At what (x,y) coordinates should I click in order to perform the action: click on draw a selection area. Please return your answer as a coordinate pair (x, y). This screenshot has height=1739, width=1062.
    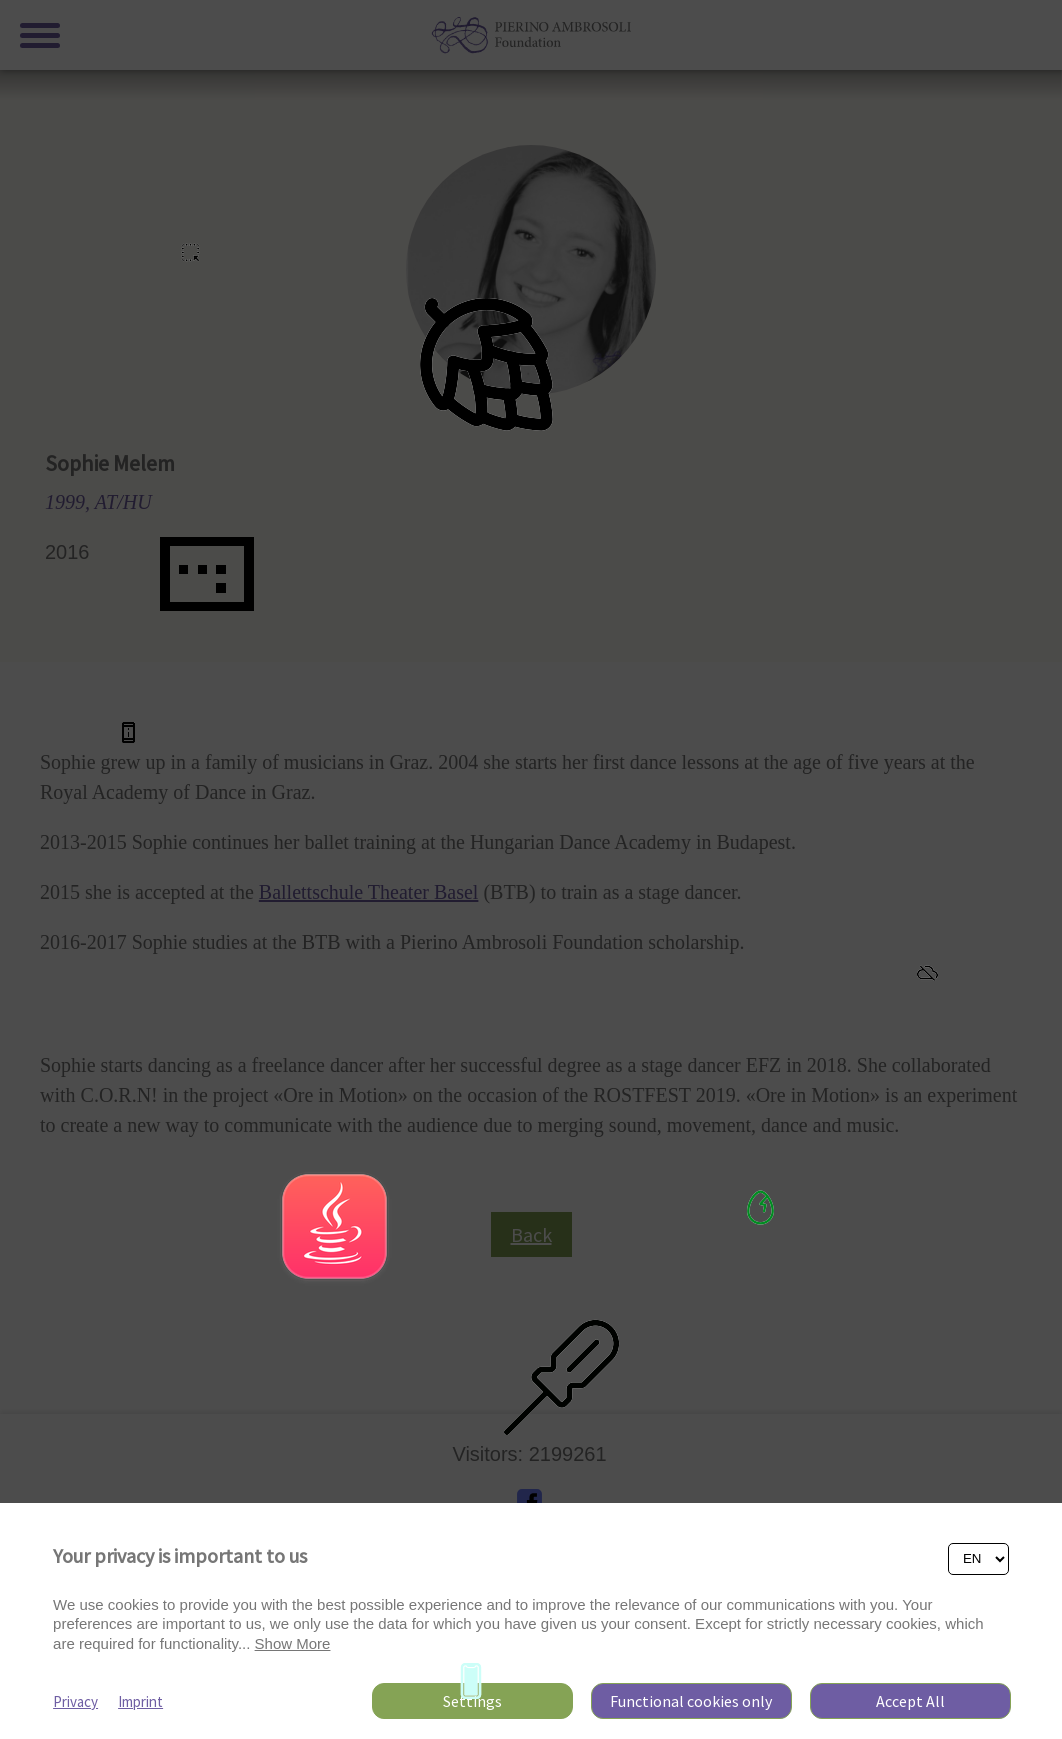
    Looking at the image, I should click on (190, 252).